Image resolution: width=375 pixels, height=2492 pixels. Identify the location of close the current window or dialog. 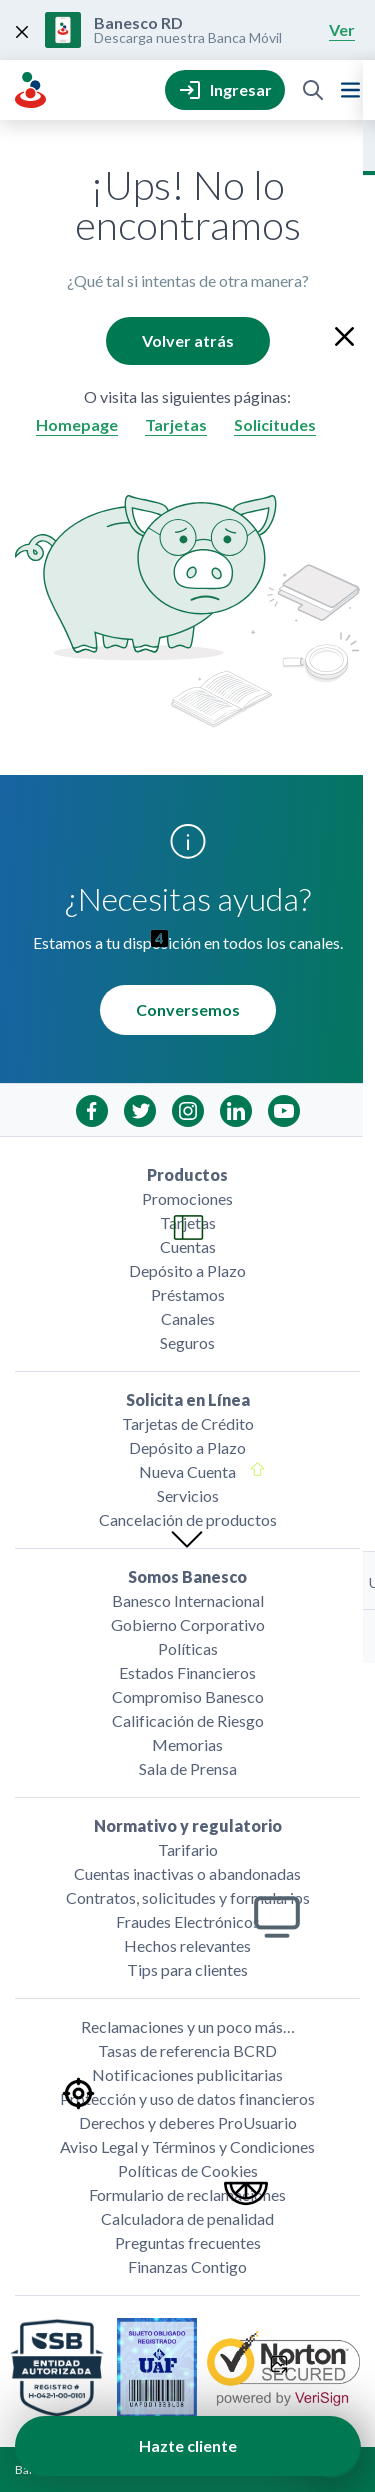
(344, 336).